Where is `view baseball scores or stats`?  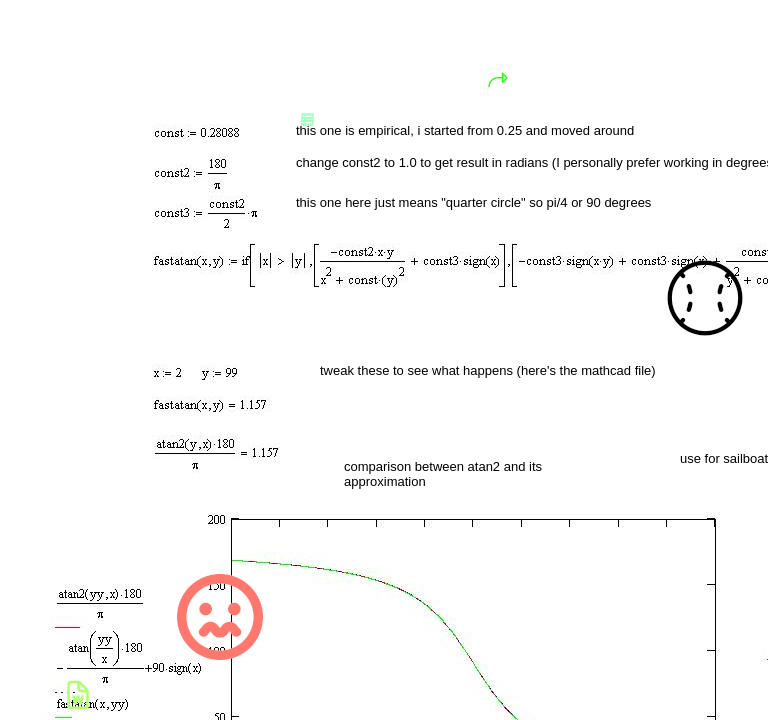
view baseball scores or stats is located at coordinates (705, 298).